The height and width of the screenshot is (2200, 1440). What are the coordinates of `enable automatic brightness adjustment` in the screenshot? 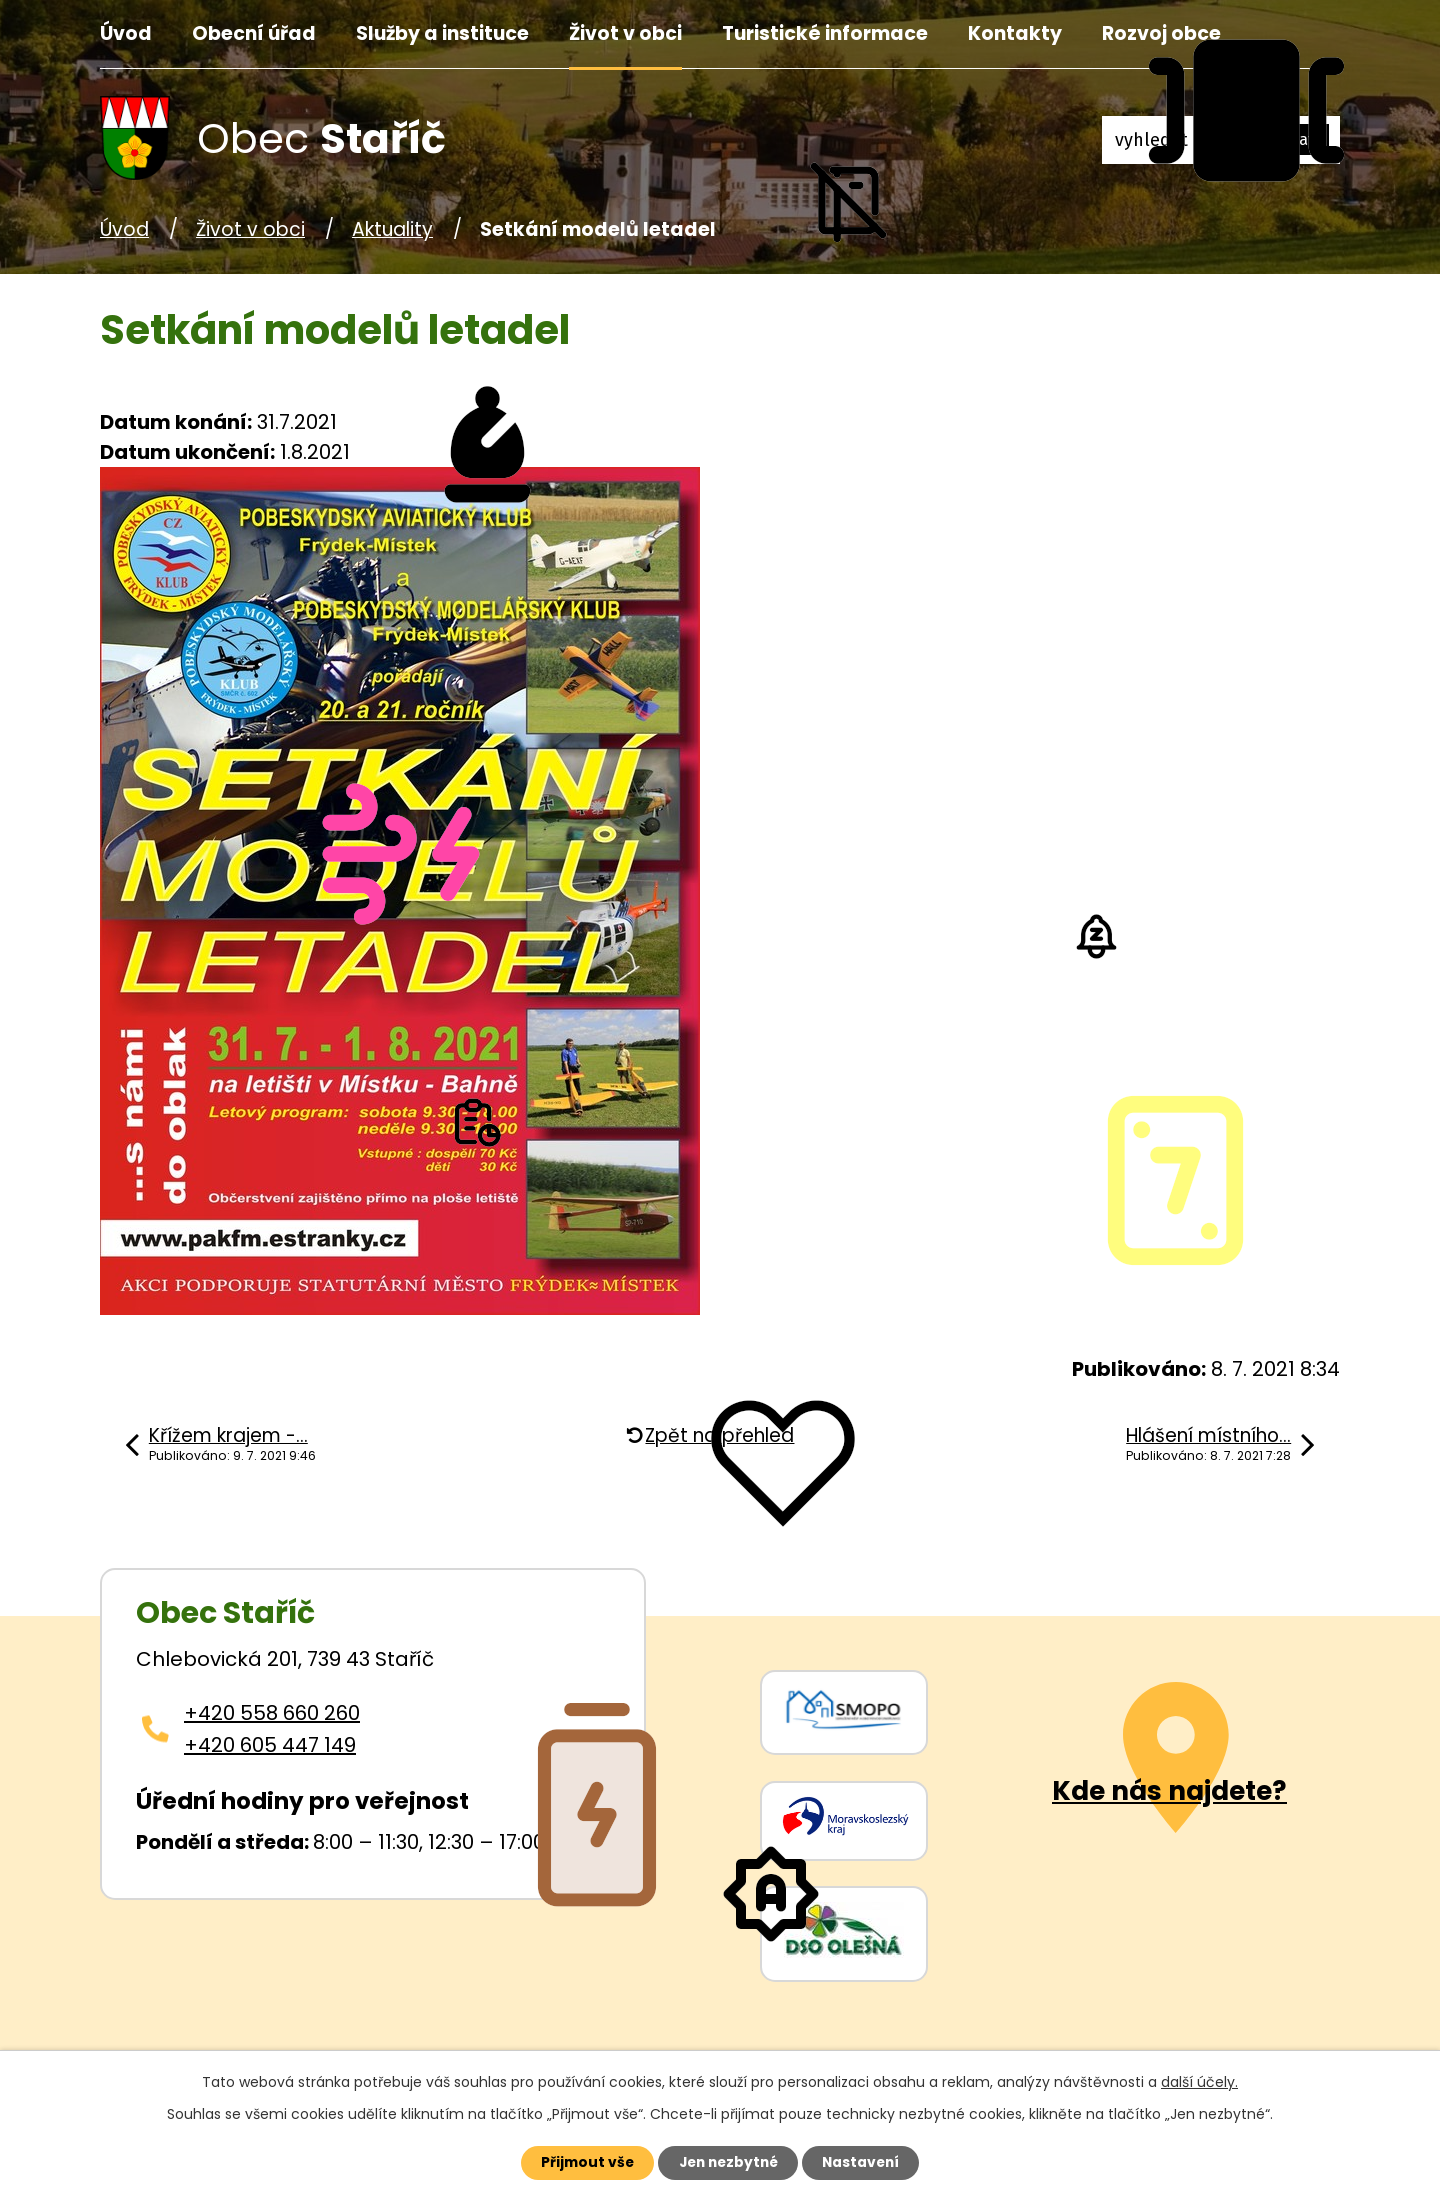 It's located at (771, 1894).